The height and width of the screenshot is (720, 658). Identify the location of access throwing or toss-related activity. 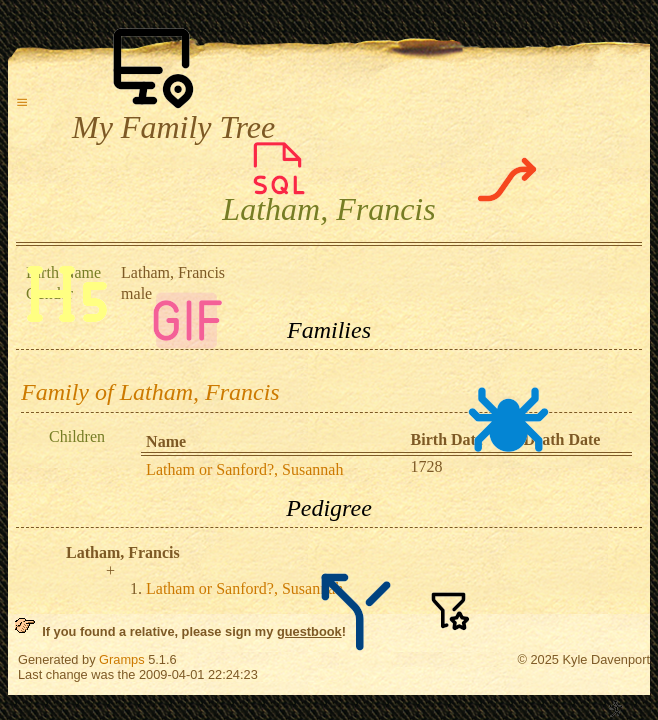
(615, 708).